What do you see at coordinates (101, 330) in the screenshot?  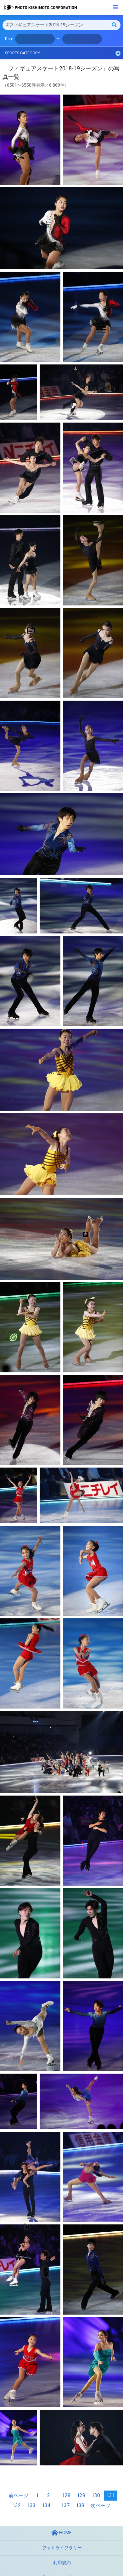 I see `adjust line thickness or stroke weight` at bounding box center [101, 330].